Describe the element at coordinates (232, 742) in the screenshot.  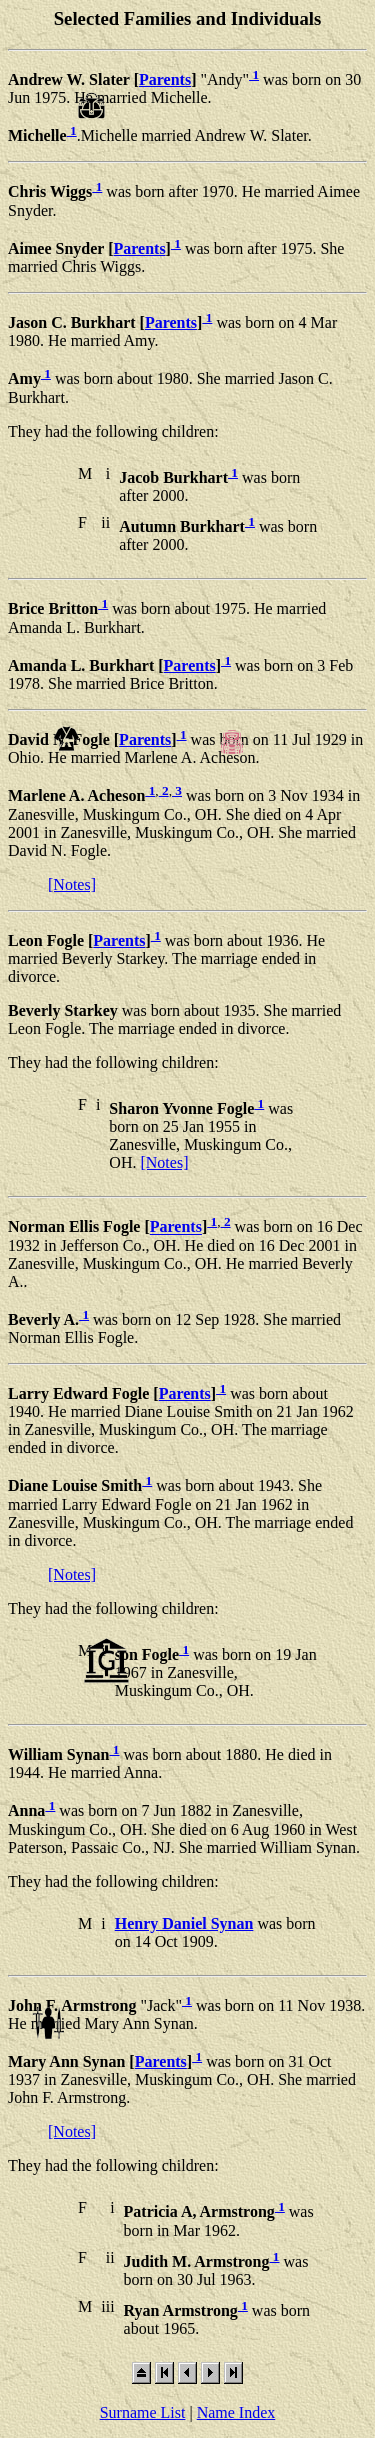
I see `access your inventory or stored items` at that location.